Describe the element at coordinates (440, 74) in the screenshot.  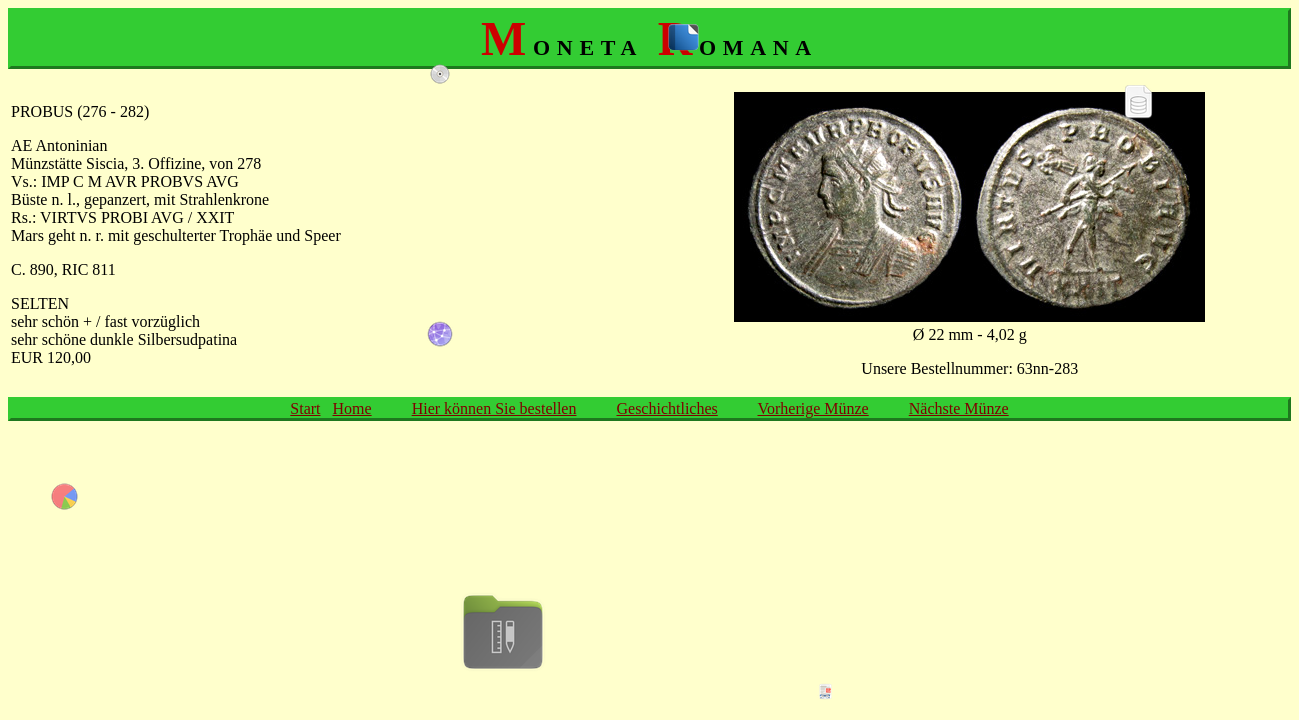
I see `indicates a rewritable CD drive or disc` at that location.